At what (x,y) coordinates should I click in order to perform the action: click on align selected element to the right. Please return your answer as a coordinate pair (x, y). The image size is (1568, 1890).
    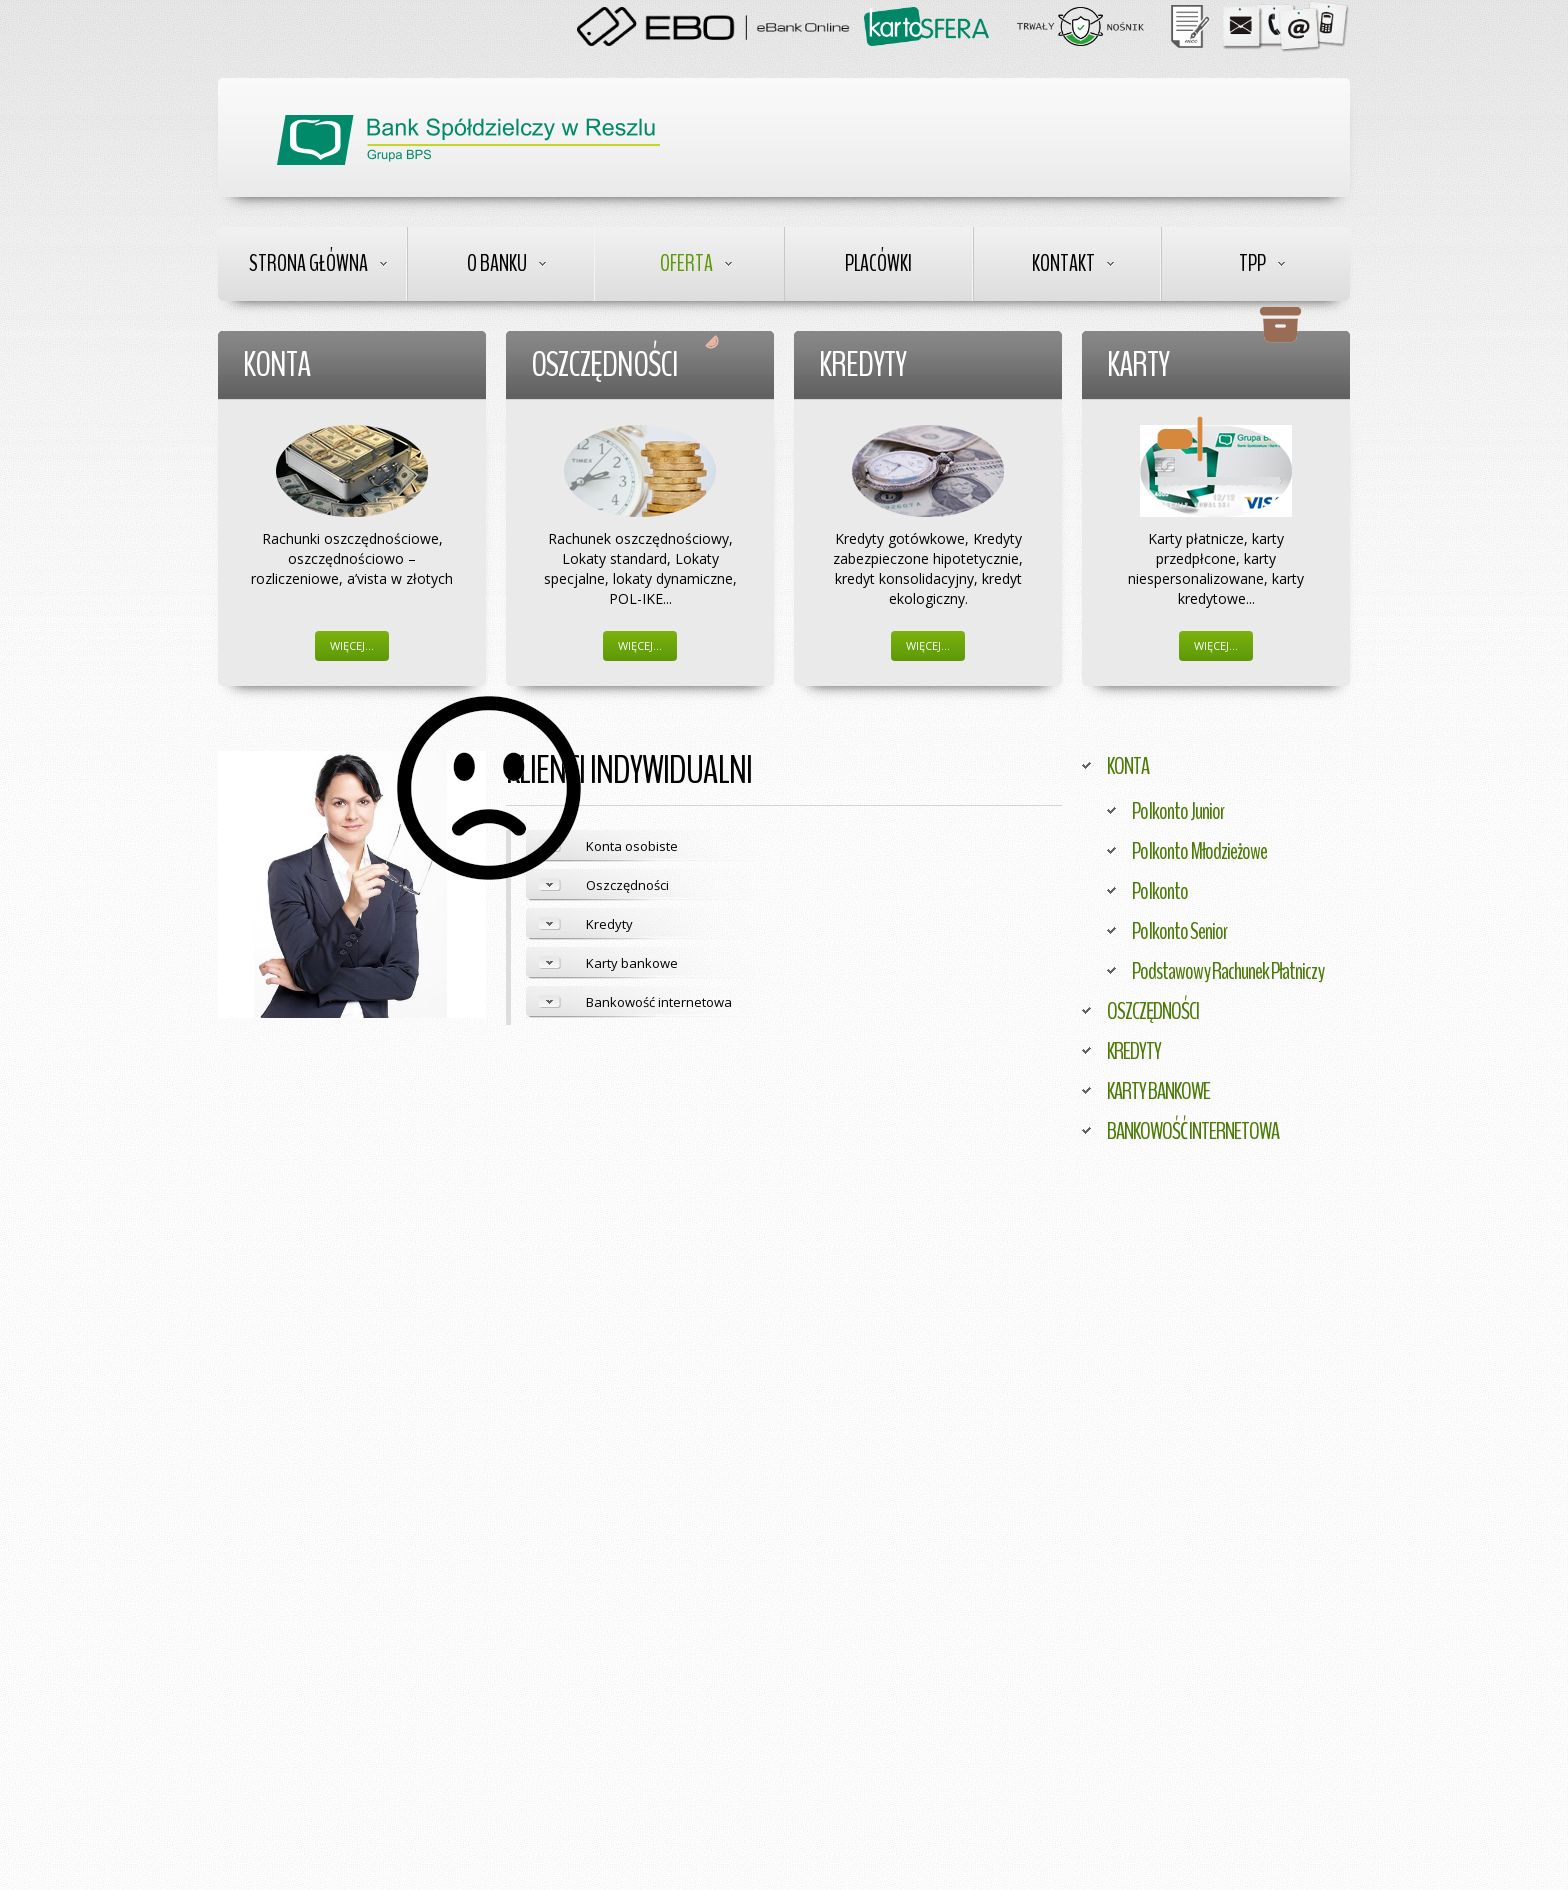
    Looking at the image, I should click on (1180, 439).